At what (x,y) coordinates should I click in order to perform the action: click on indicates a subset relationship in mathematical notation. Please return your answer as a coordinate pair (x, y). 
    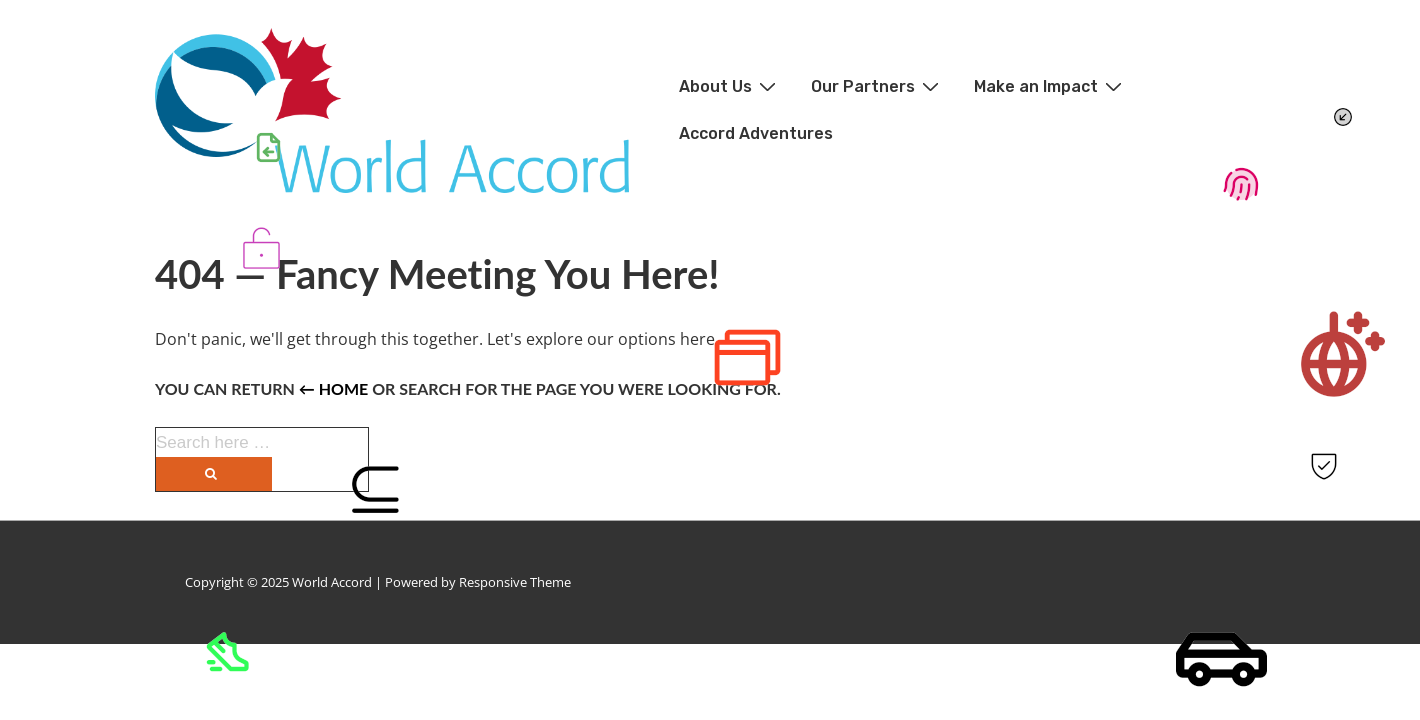
    Looking at the image, I should click on (376, 488).